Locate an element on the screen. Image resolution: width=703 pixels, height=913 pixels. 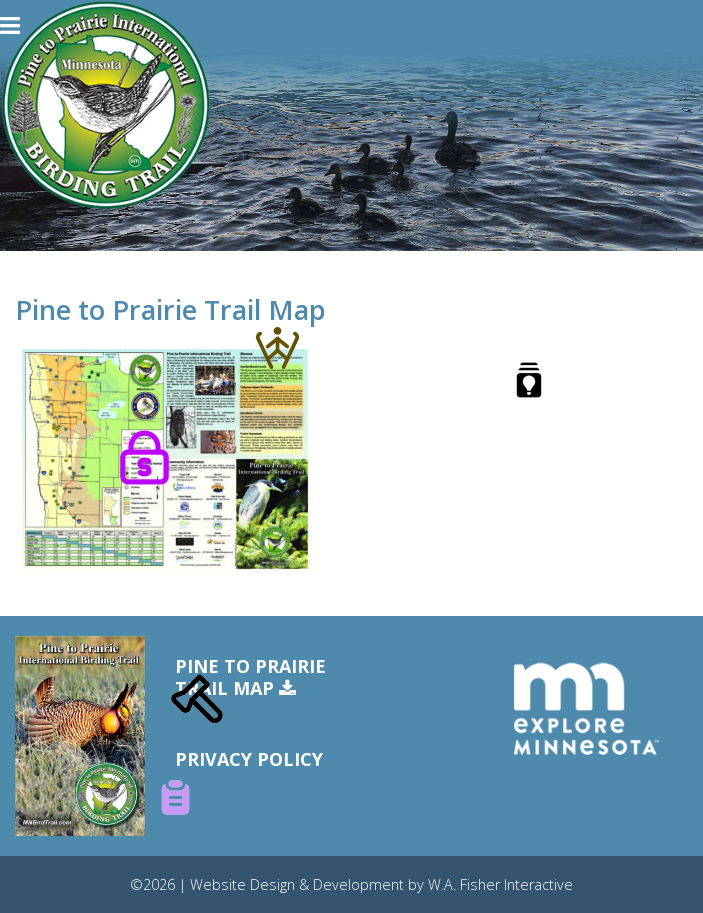
view clipboard contents is located at coordinates (175, 797).